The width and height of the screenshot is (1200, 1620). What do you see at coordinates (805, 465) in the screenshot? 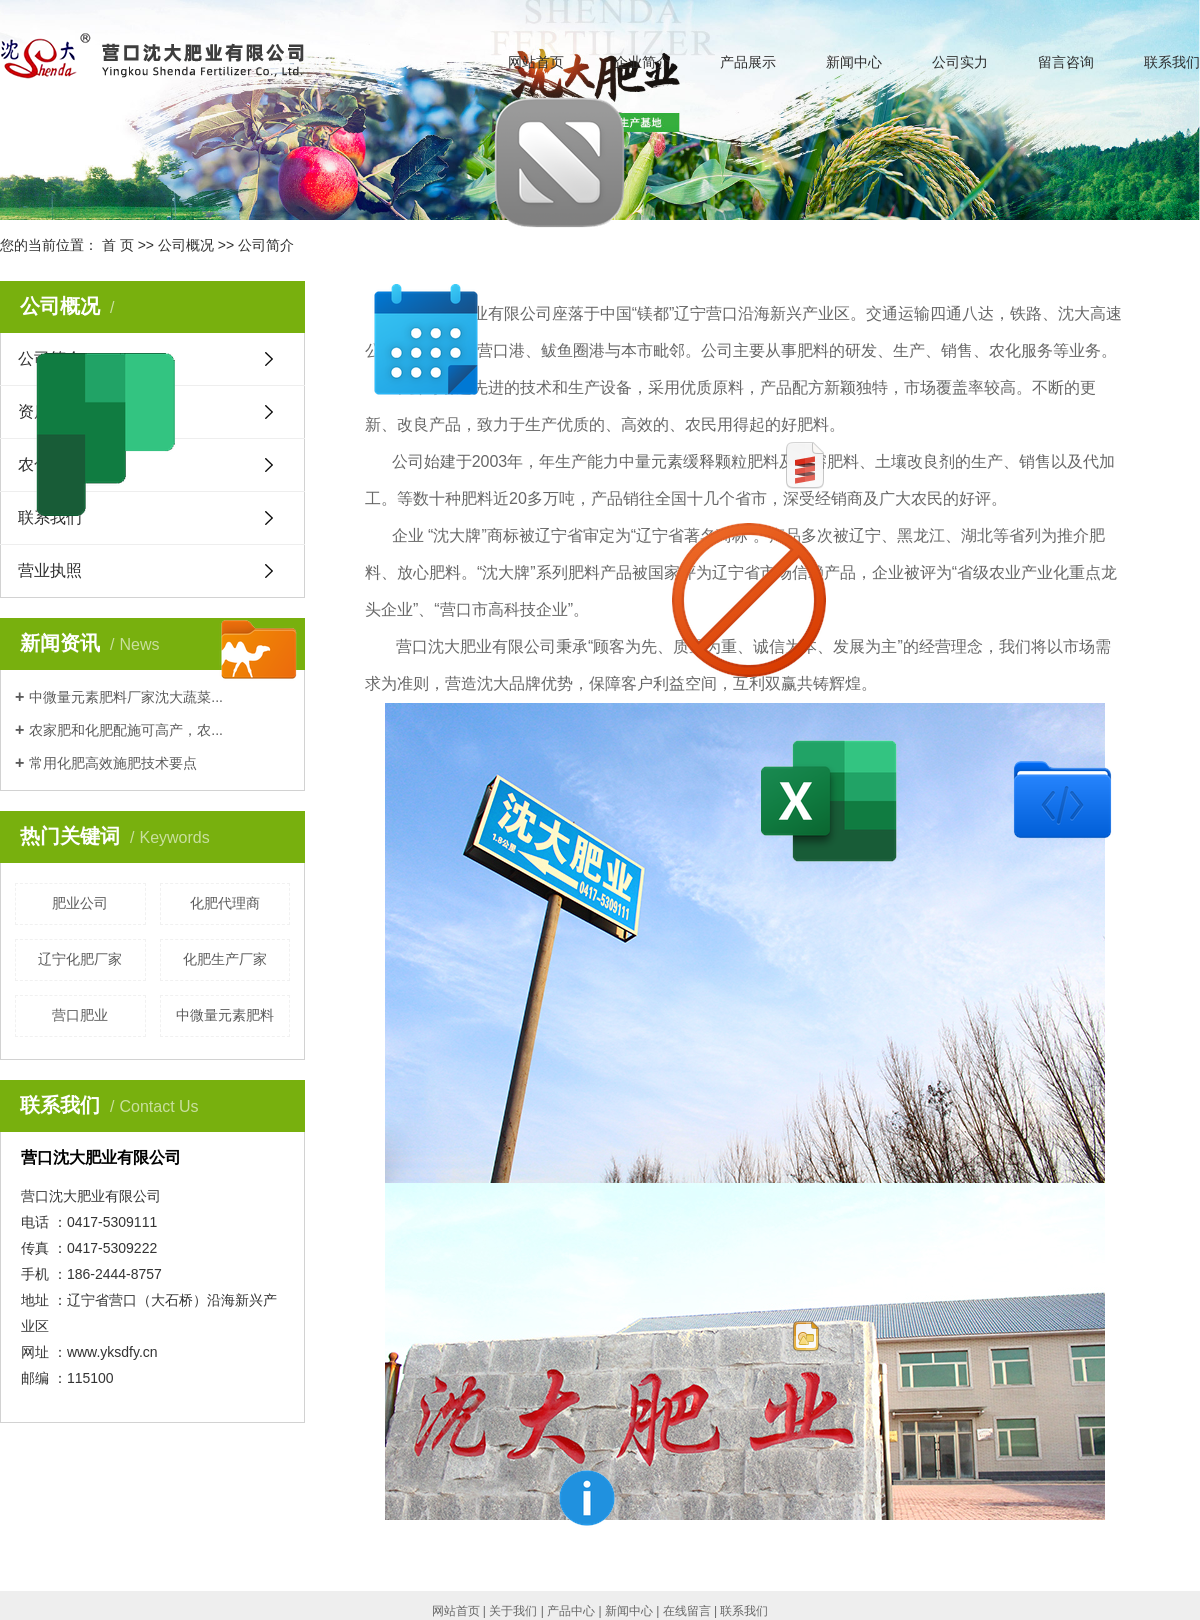
I see `a scala programming language source file` at bounding box center [805, 465].